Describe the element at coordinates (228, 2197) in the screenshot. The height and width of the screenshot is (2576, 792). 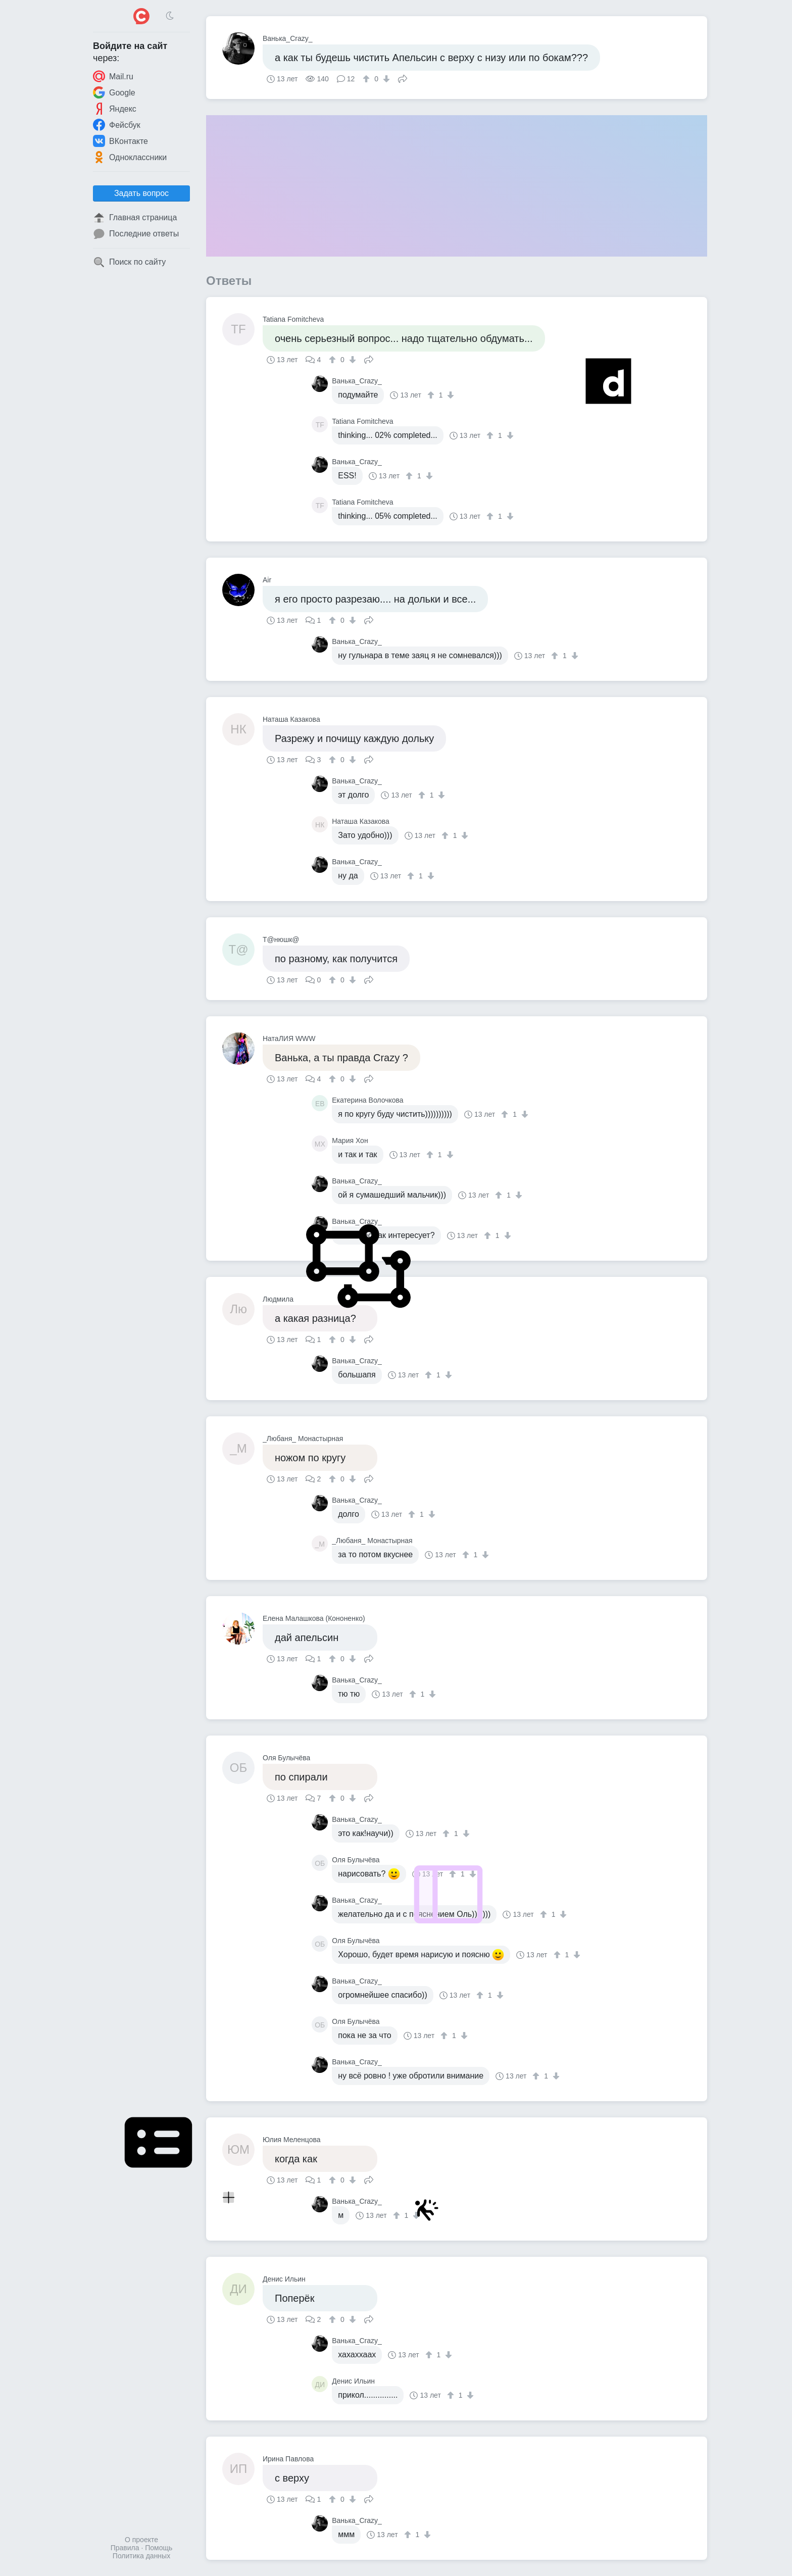
I see `add a new item` at that location.